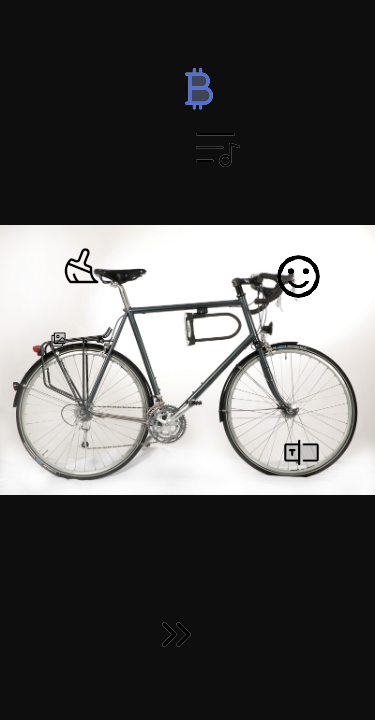 The height and width of the screenshot is (720, 375). Describe the element at coordinates (215, 147) in the screenshot. I see `view your playlist` at that location.